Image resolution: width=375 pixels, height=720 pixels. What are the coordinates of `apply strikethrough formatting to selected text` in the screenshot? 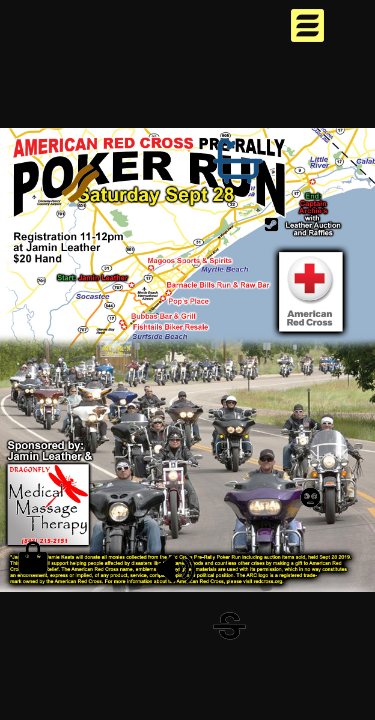 It's located at (229, 628).